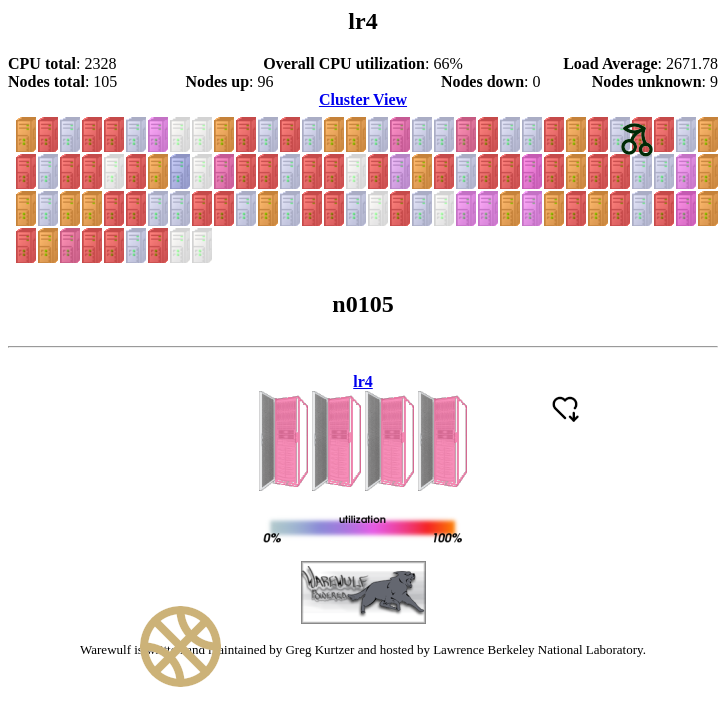  What do you see at coordinates (637, 139) in the screenshot?
I see `indicates fruit or produce category` at bounding box center [637, 139].